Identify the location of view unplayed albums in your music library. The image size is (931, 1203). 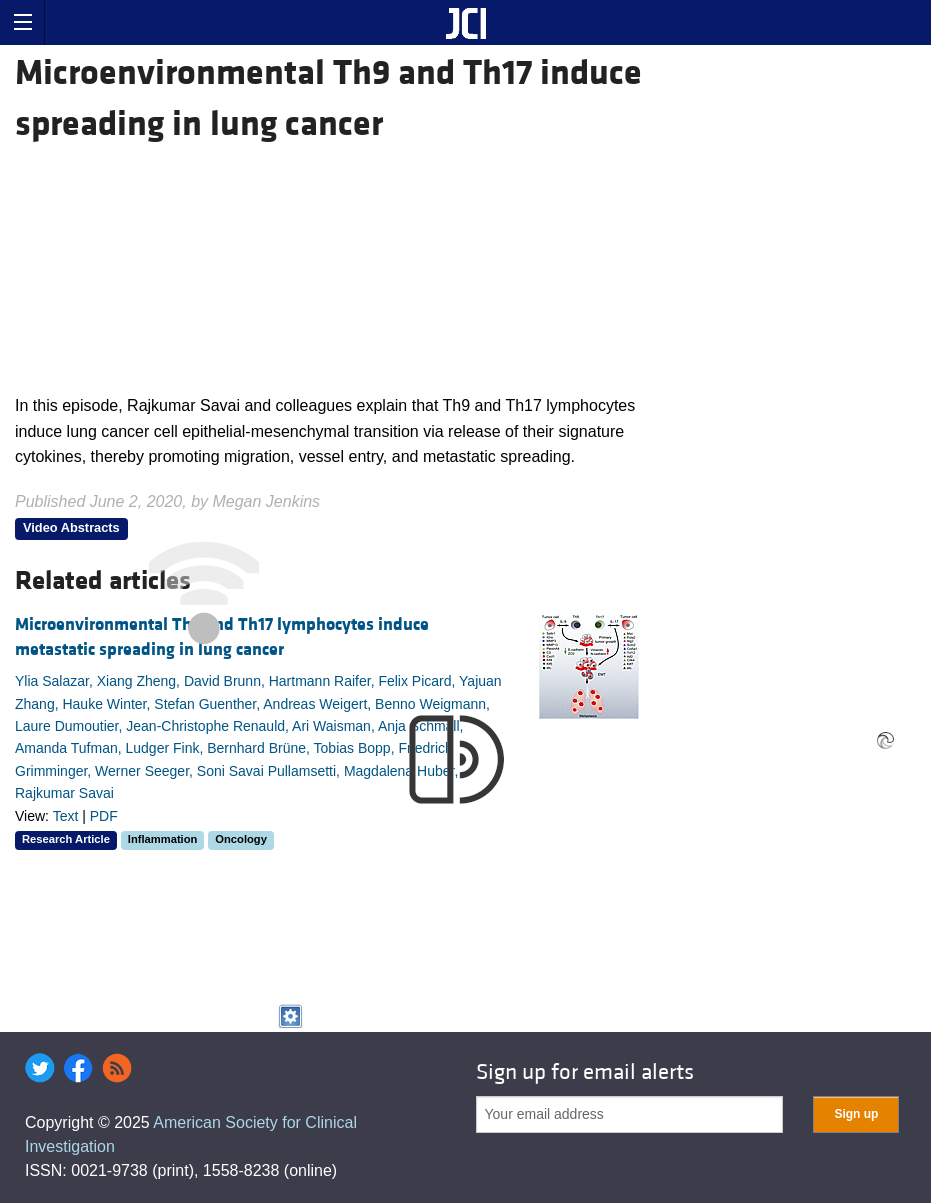
(453, 759).